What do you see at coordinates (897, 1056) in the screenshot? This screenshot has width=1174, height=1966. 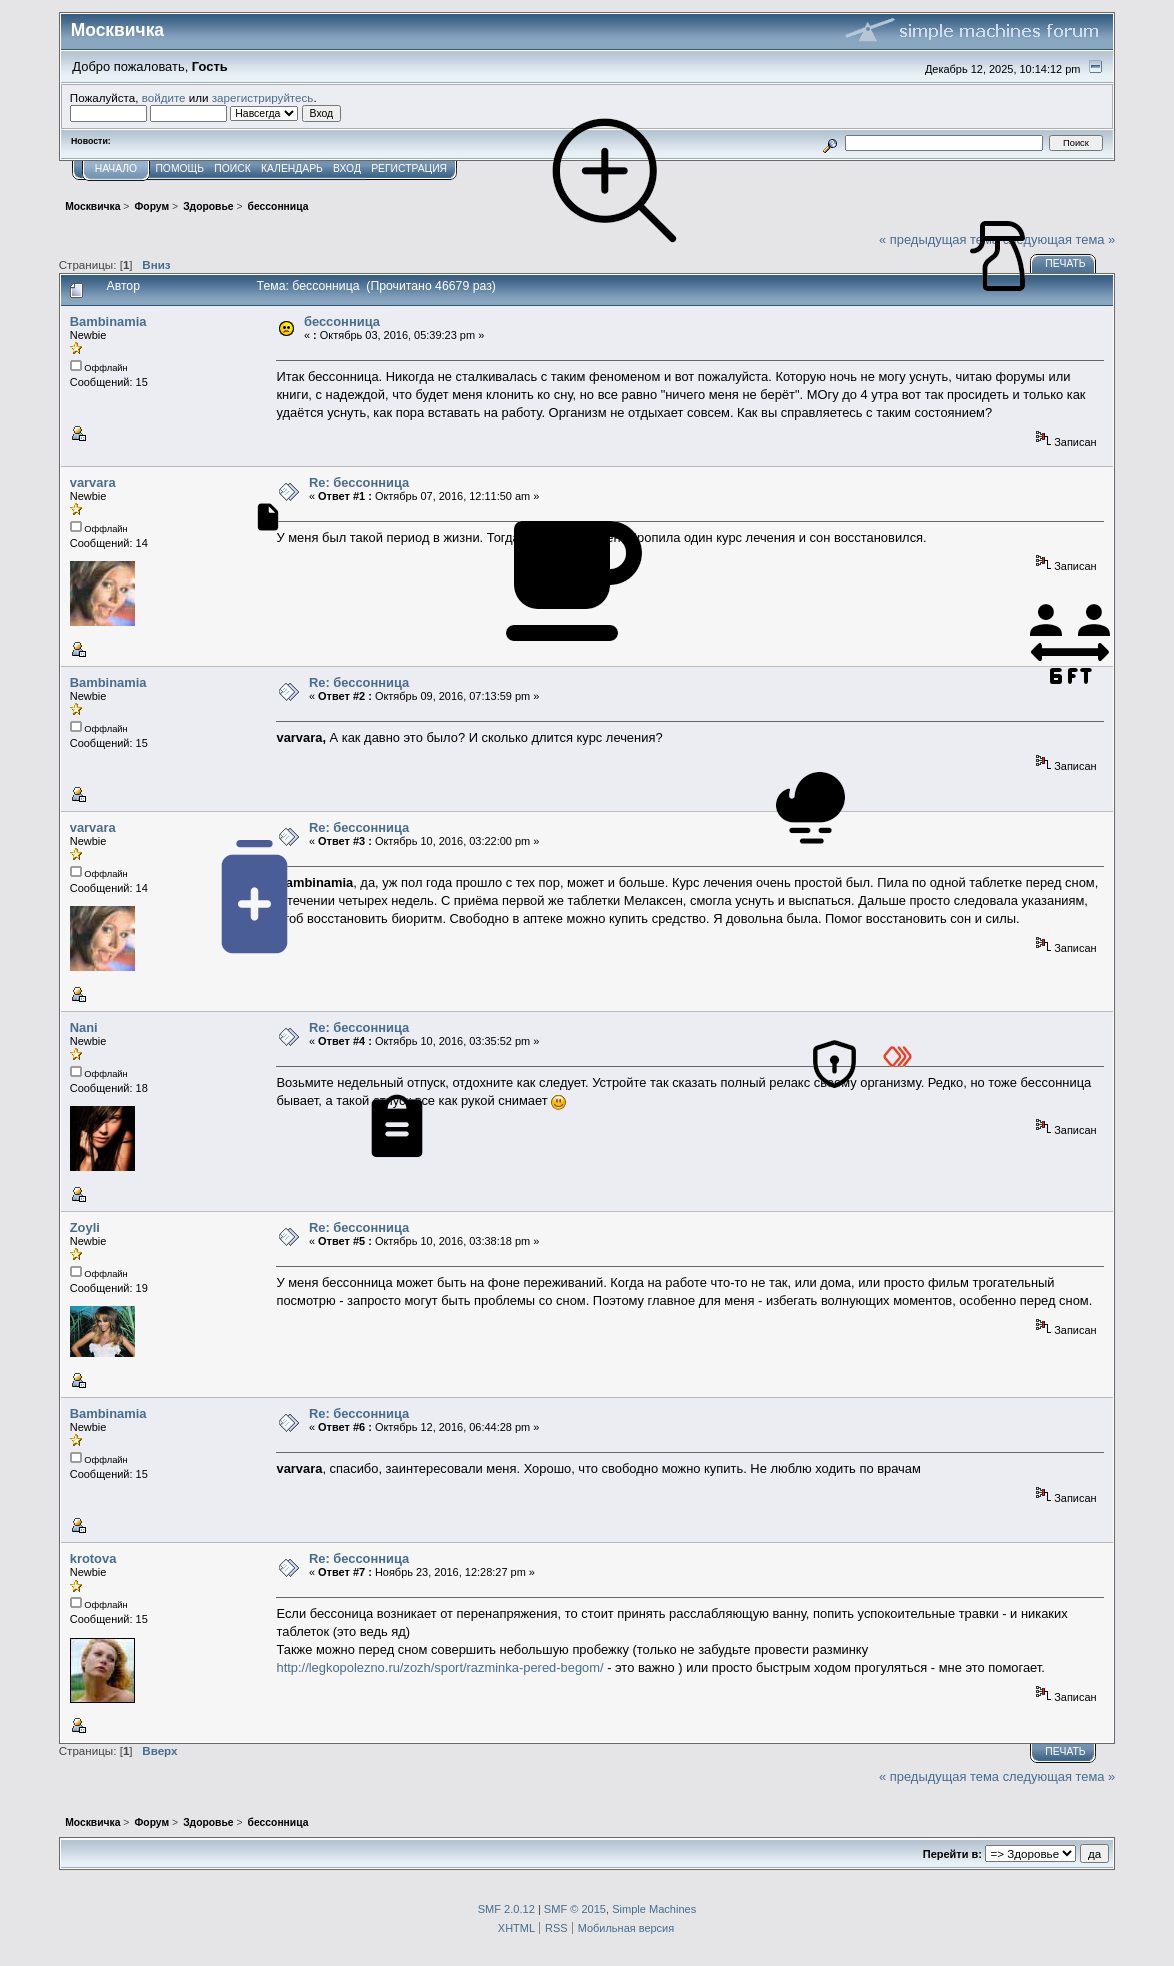 I see `access keyframe animation controls` at bounding box center [897, 1056].